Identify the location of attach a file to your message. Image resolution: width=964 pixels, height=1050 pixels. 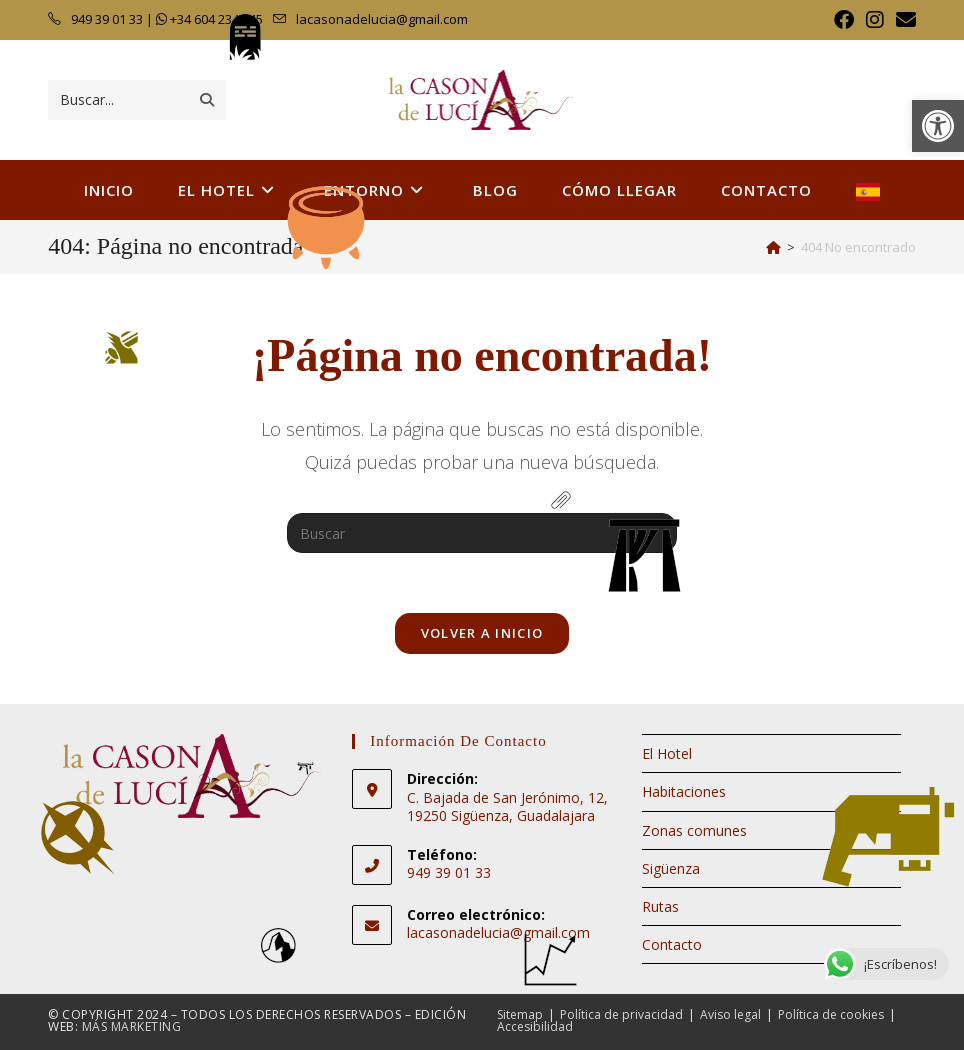
(561, 500).